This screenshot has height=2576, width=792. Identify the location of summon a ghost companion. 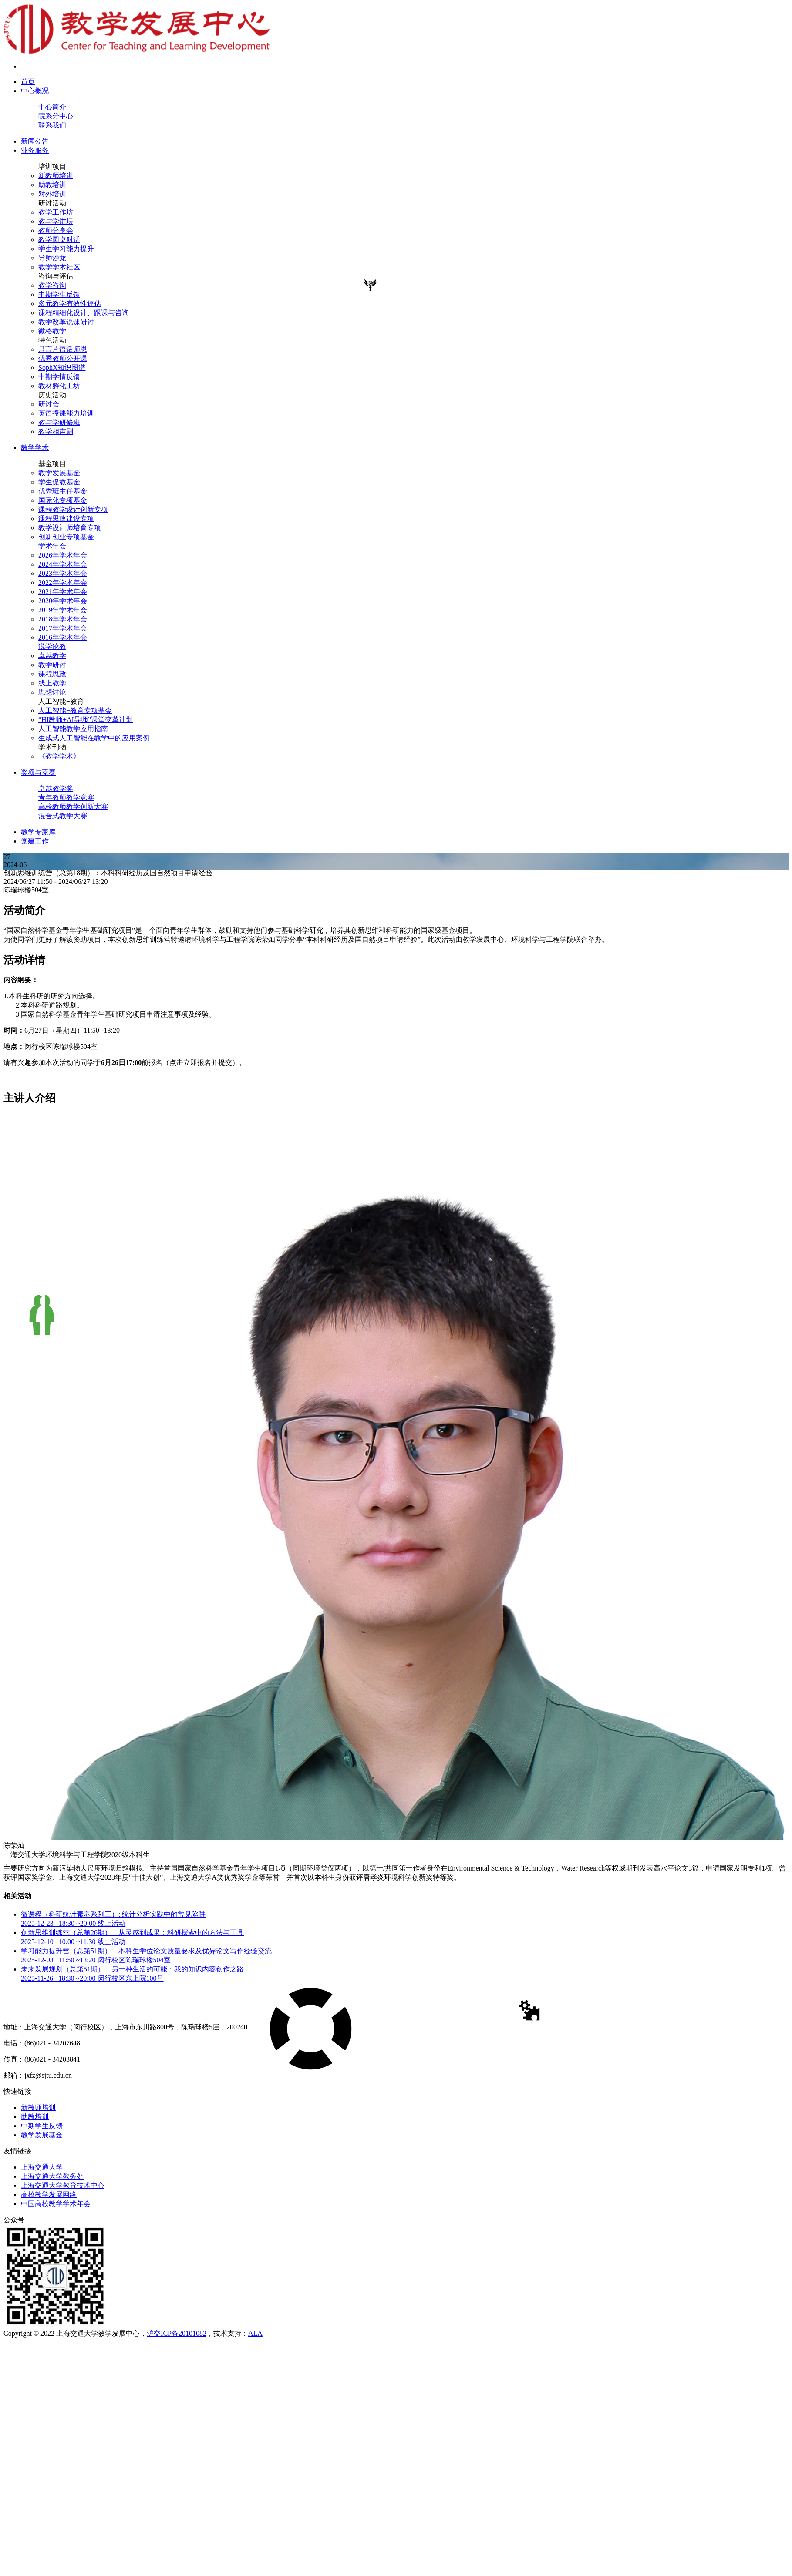
(42, 1315).